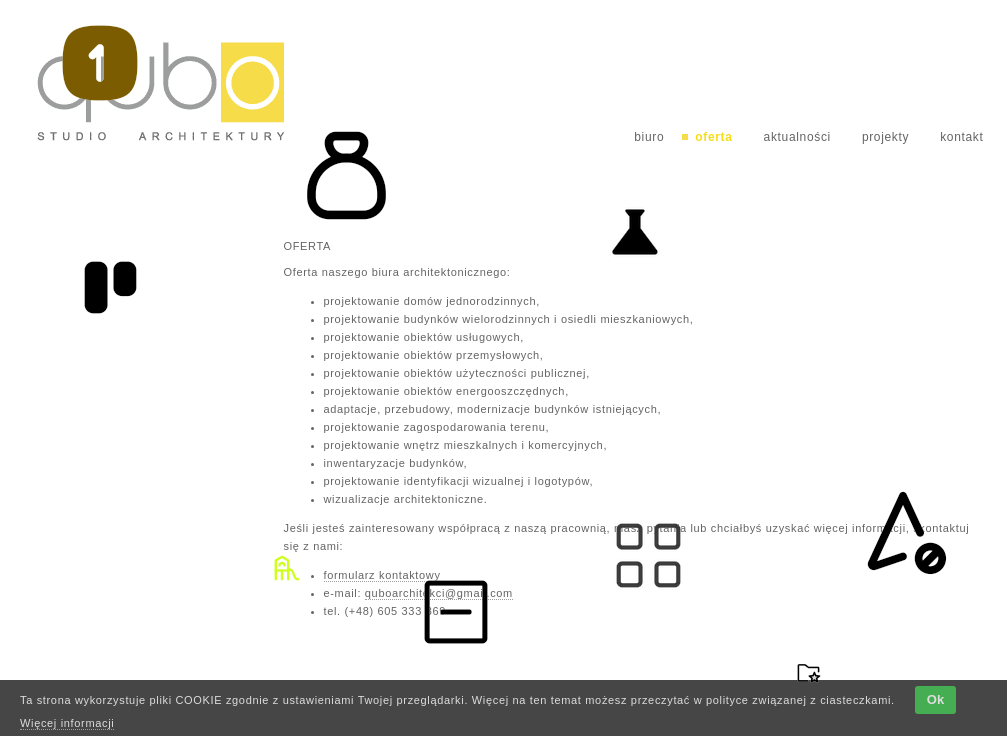 The height and width of the screenshot is (736, 1007). What do you see at coordinates (110, 287) in the screenshot?
I see `switch to card view layout` at bounding box center [110, 287].